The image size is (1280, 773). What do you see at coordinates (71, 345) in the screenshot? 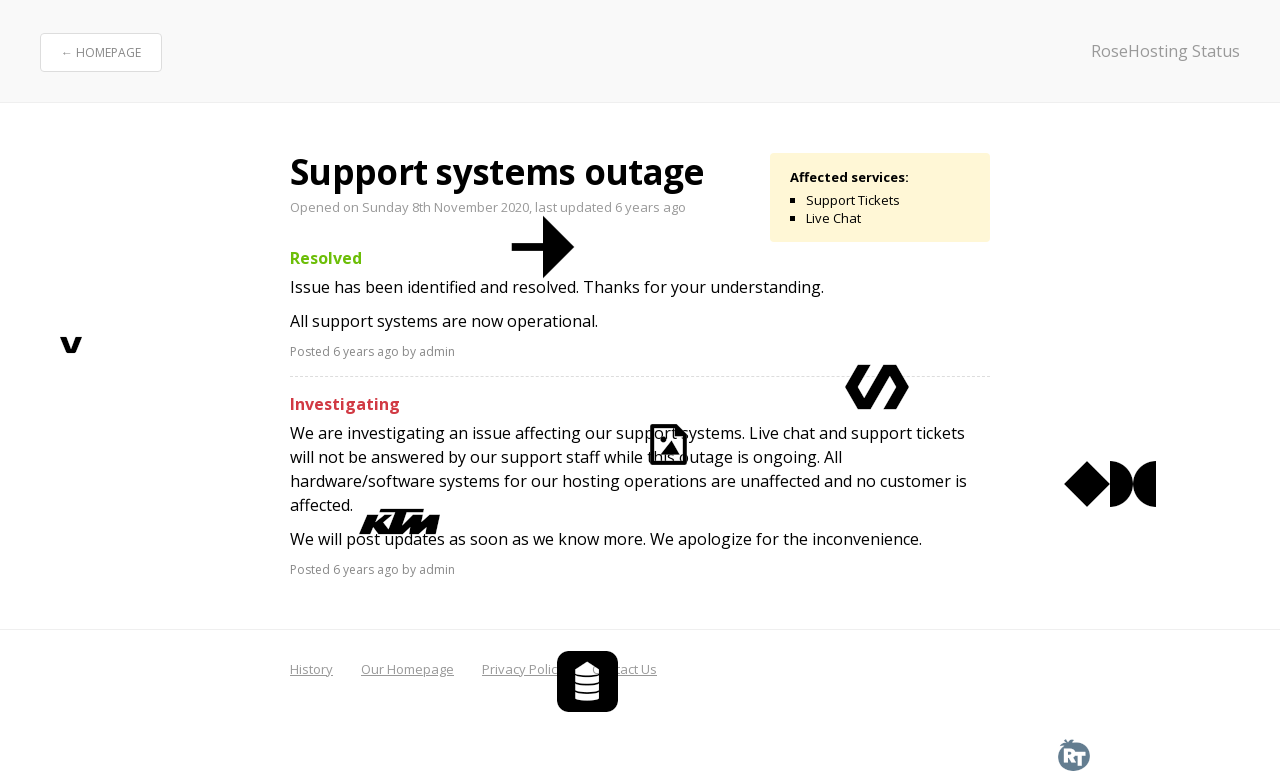
I see `open veed video editing app` at bounding box center [71, 345].